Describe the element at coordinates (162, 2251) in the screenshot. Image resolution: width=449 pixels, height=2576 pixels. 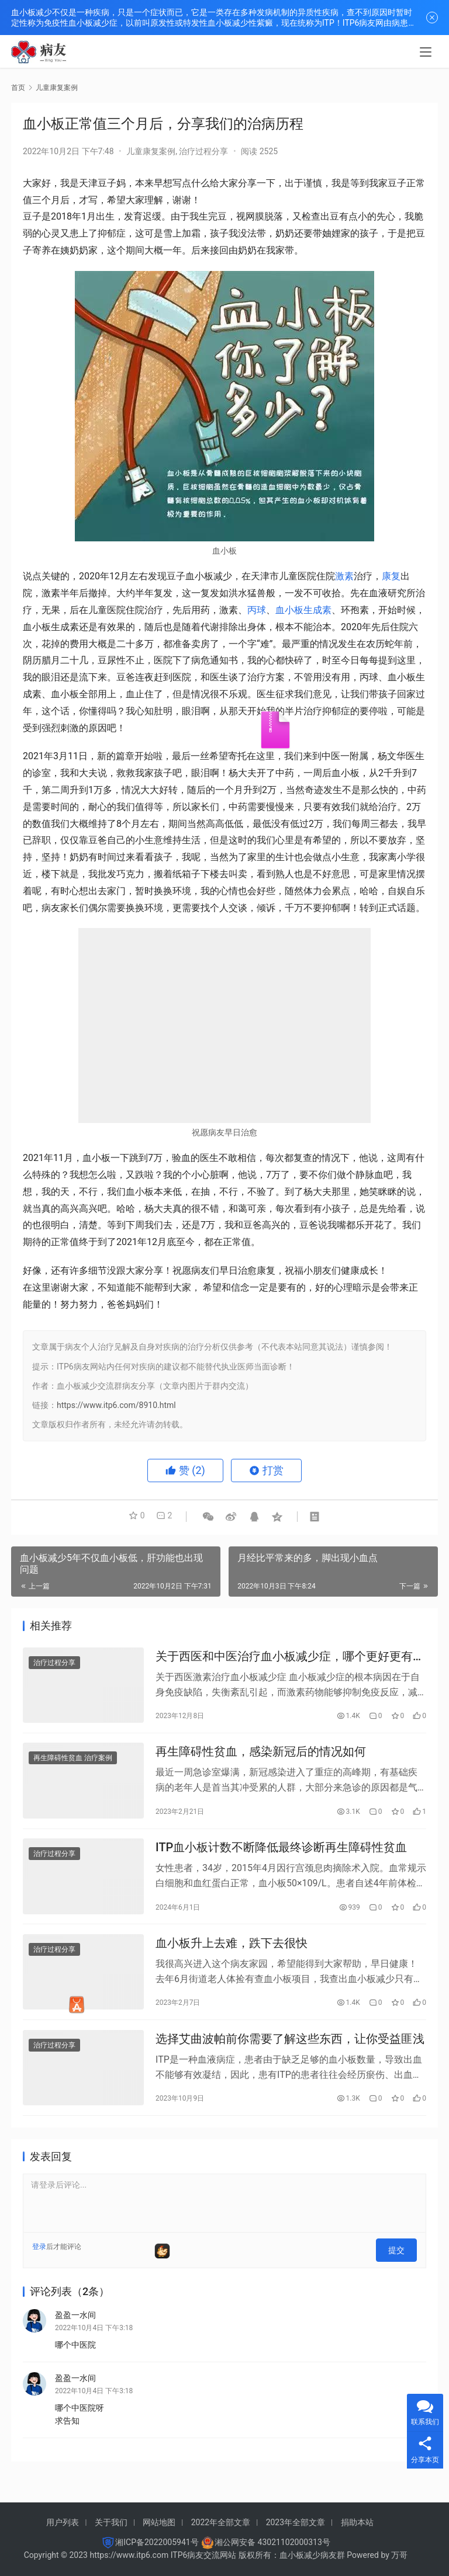
I see `launch Stardew Valley game` at that location.